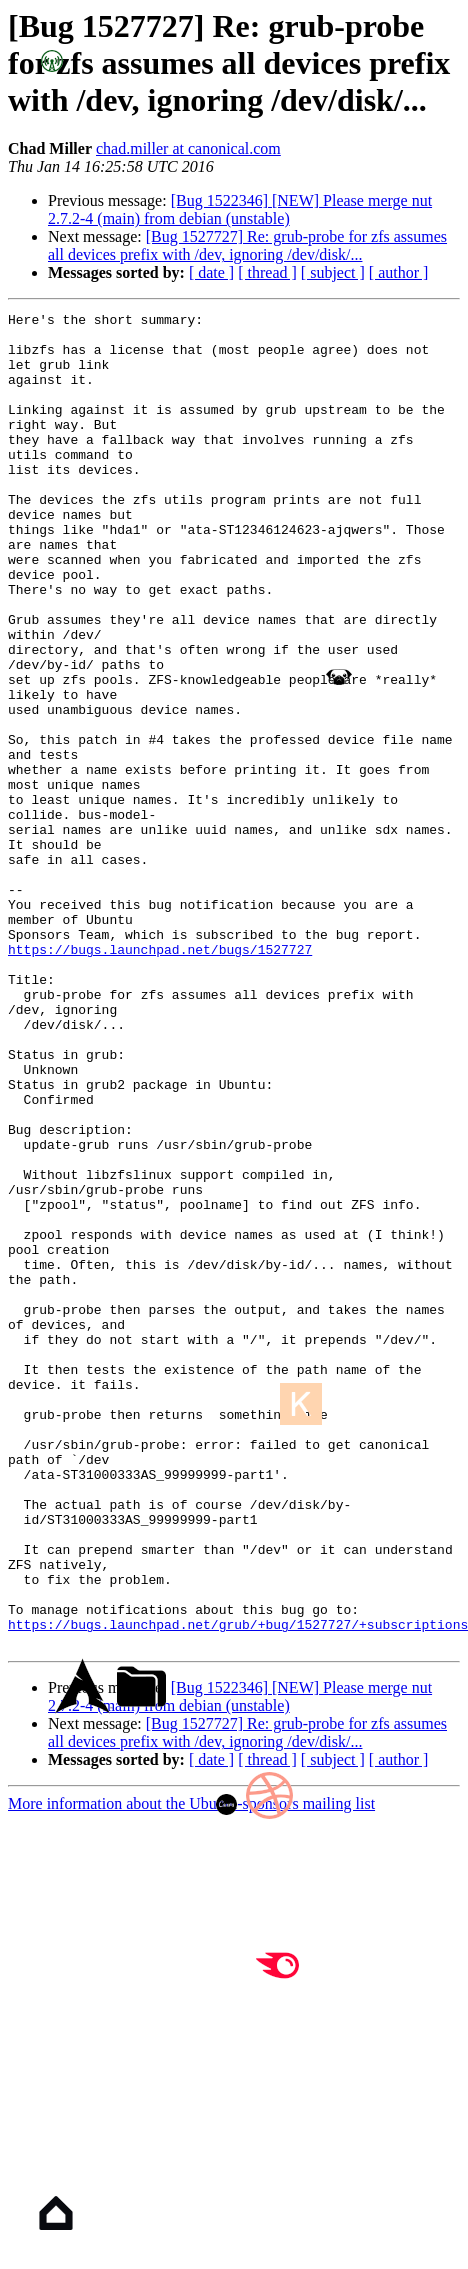 This screenshot has width=468, height=2269. Describe the element at coordinates (52, 61) in the screenshot. I see `open the Overcast podcast app` at that location.